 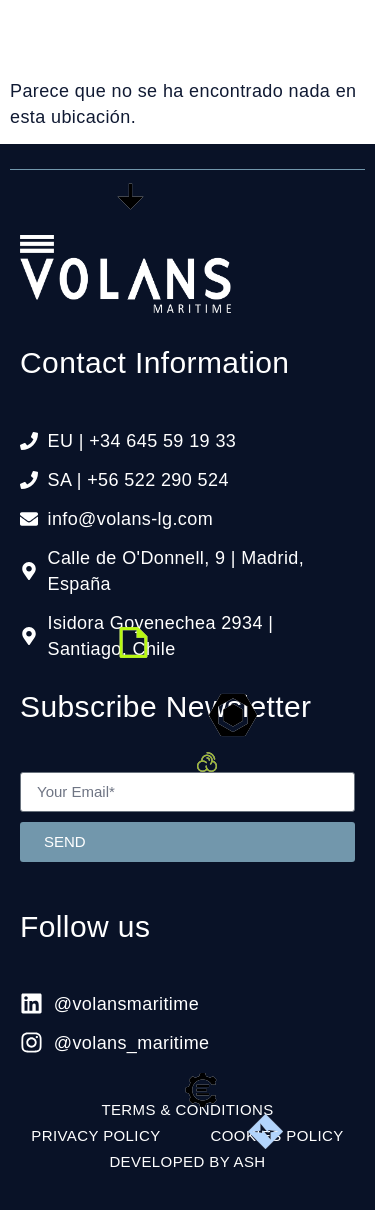 What do you see at coordinates (207, 762) in the screenshot?
I see `sonarqube cloud logo` at bounding box center [207, 762].